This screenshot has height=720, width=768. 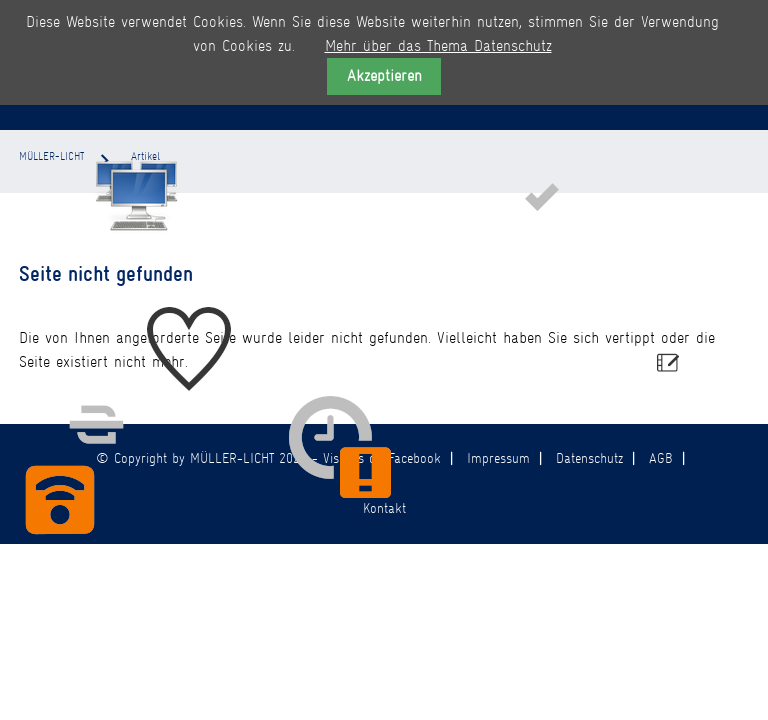 What do you see at coordinates (136, 195) in the screenshot?
I see `view computers in your local network workgroup` at bounding box center [136, 195].